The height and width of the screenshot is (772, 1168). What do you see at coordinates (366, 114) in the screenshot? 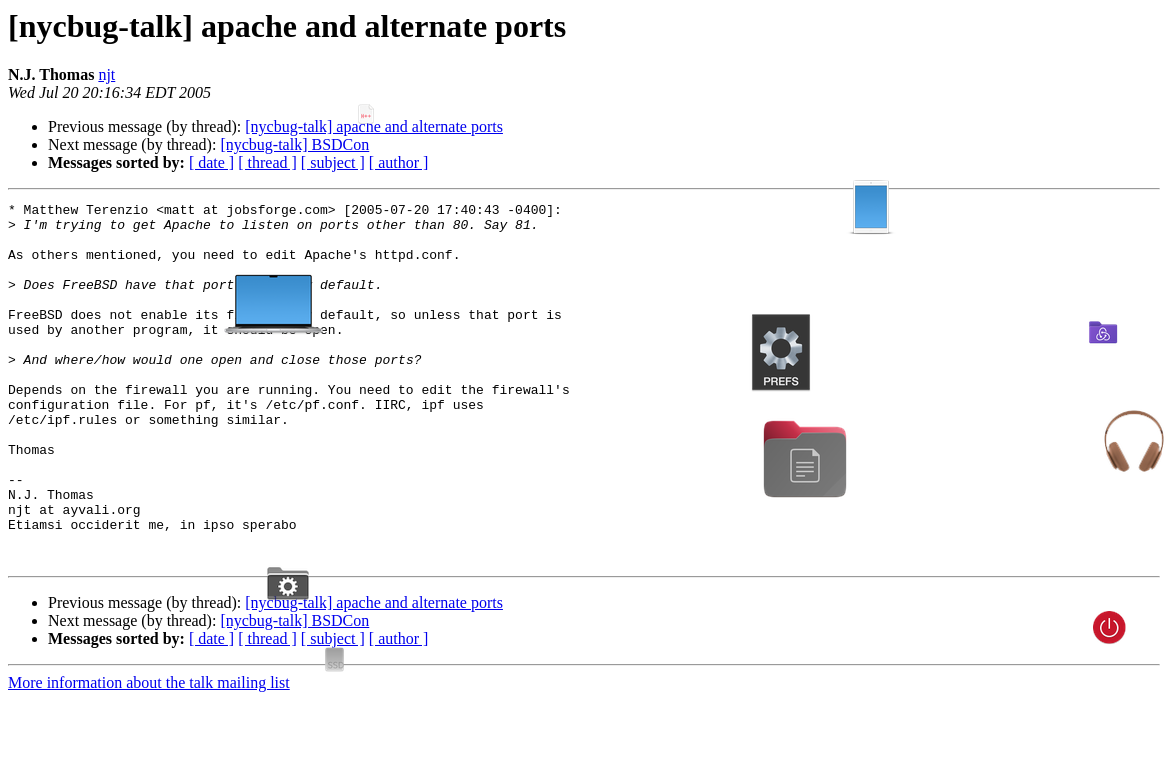
I see `c++ header file` at bounding box center [366, 114].